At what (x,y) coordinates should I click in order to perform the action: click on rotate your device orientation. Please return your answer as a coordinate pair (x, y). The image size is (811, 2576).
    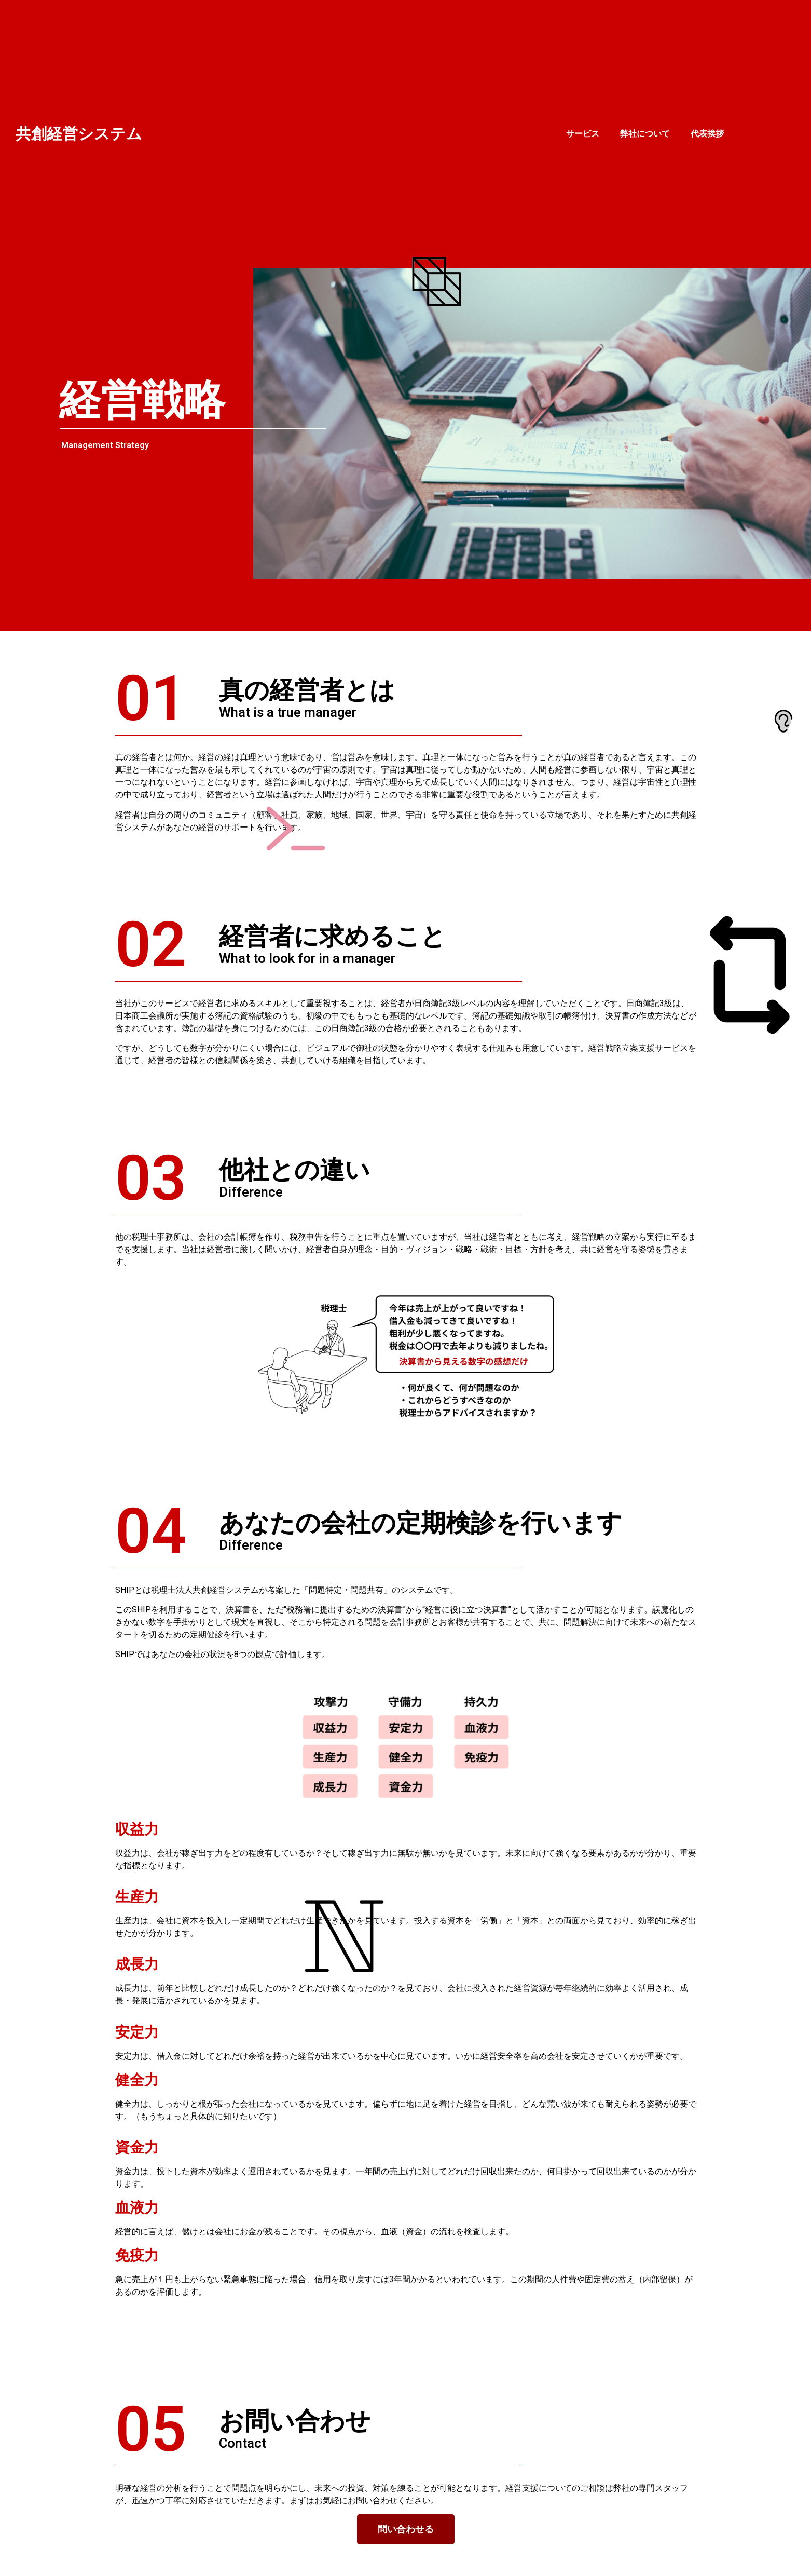
    Looking at the image, I should click on (750, 975).